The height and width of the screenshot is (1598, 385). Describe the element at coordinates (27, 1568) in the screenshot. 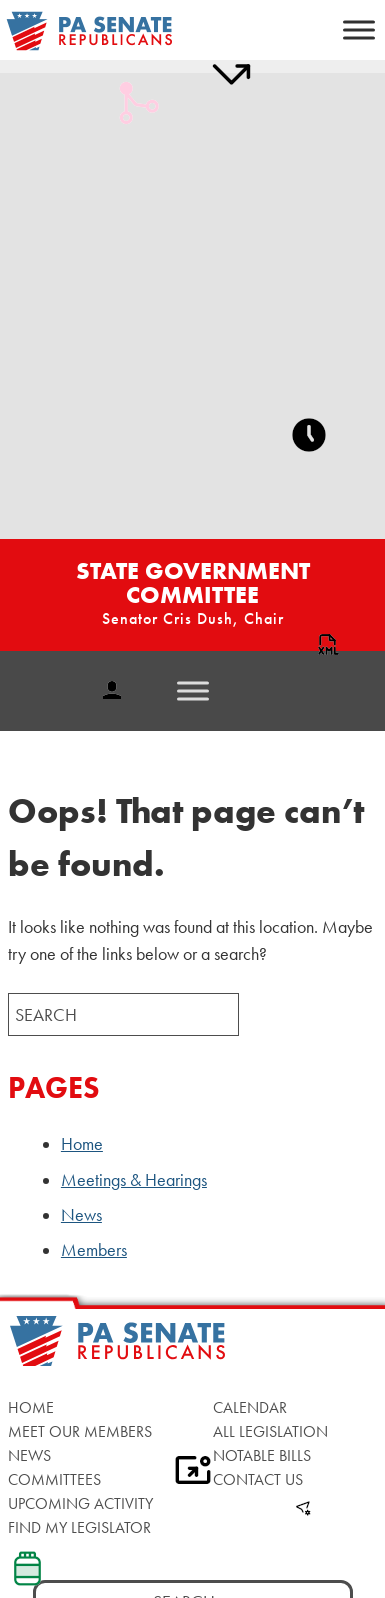

I see `view product or ingredient details` at that location.